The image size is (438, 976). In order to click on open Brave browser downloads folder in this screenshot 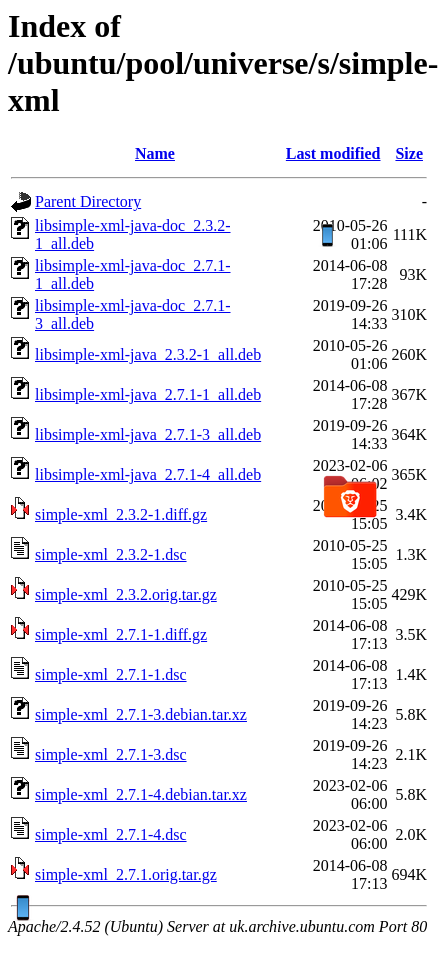, I will do `click(350, 498)`.